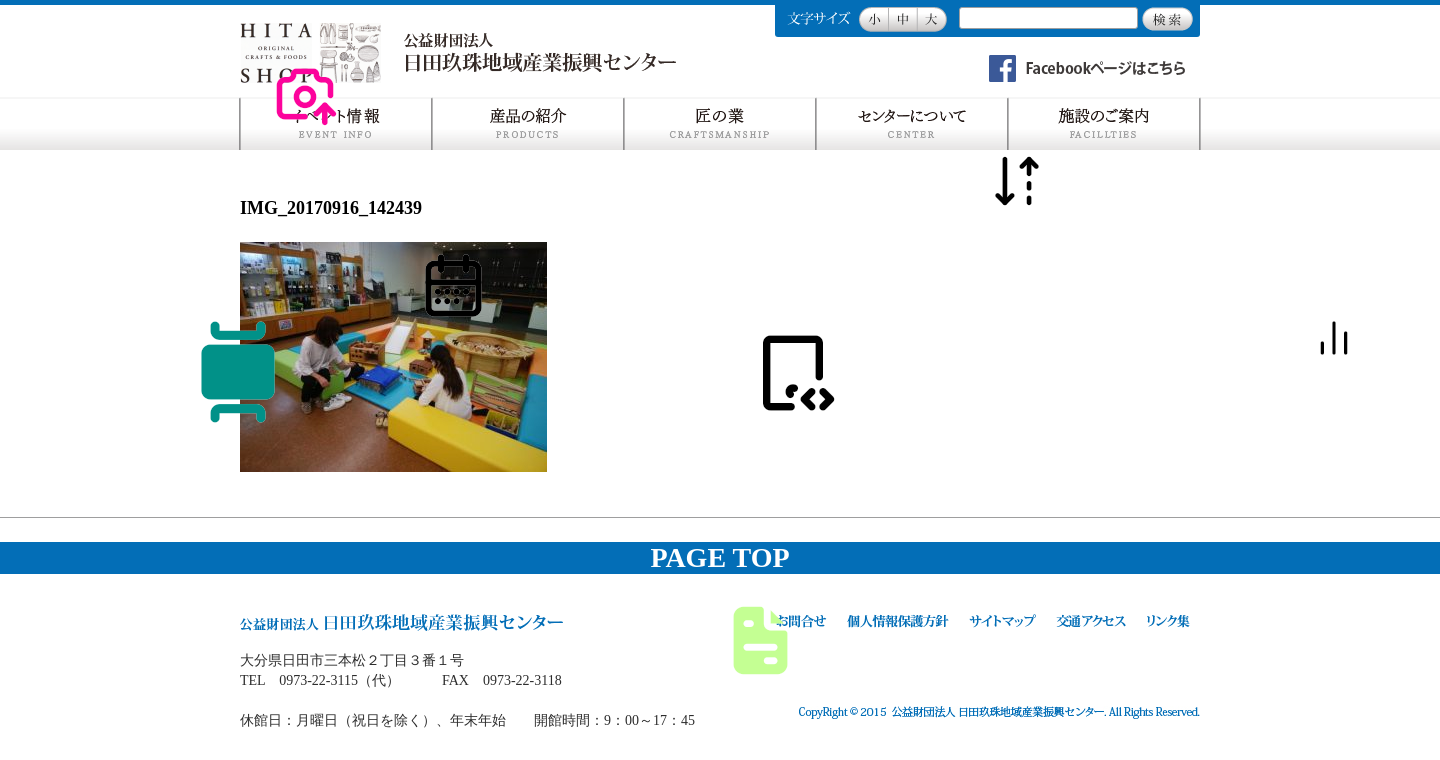 The image size is (1440, 760). I want to click on upload a photo from your camera, so click(305, 94).